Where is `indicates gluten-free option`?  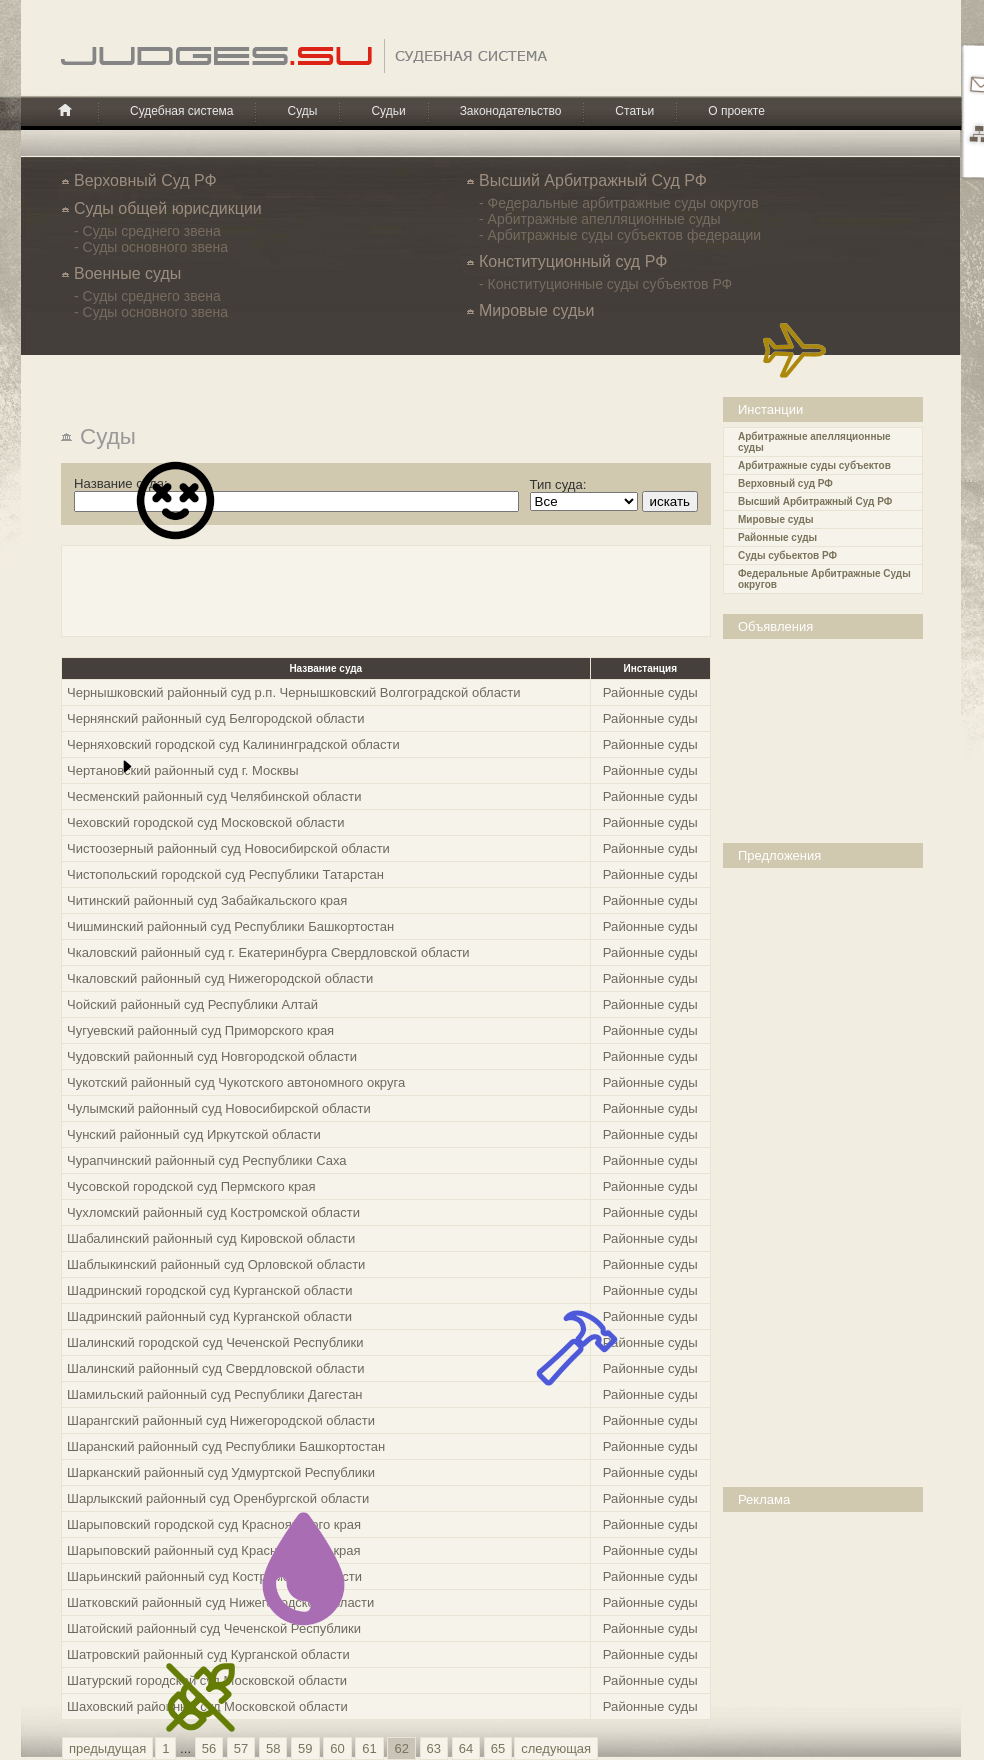 indicates gluten-free option is located at coordinates (200, 1697).